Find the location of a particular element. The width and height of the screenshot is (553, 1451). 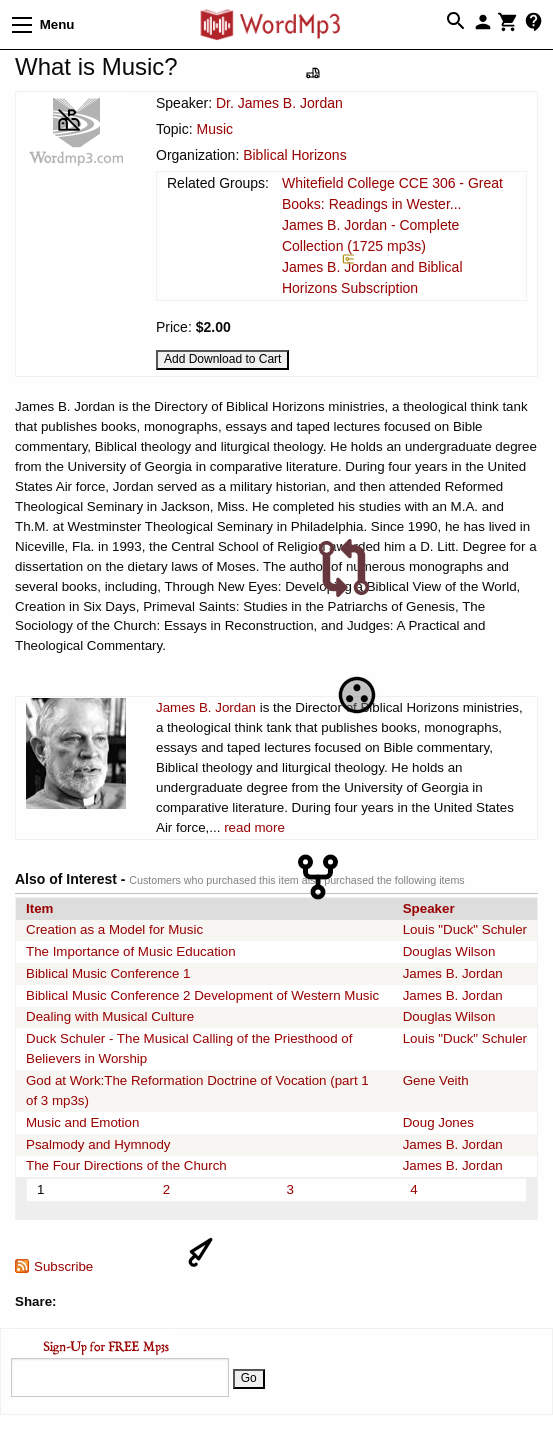

fork a repository is located at coordinates (318, 877).